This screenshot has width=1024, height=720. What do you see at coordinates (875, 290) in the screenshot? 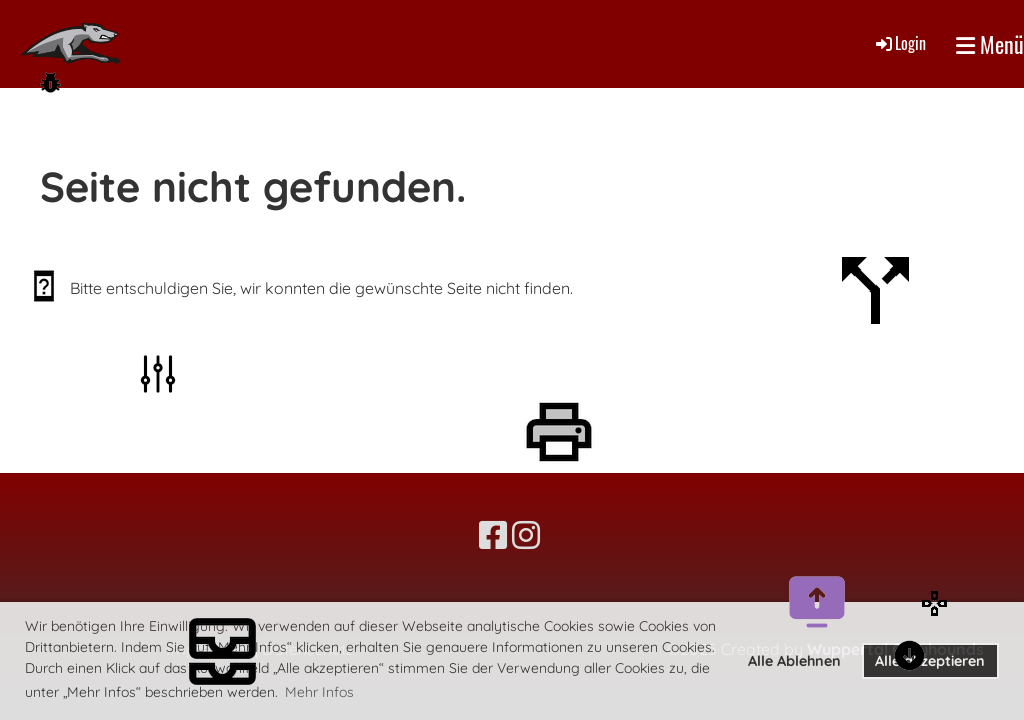
I see `split or fork a call to multiple lines` at bounding box center [875, 290].